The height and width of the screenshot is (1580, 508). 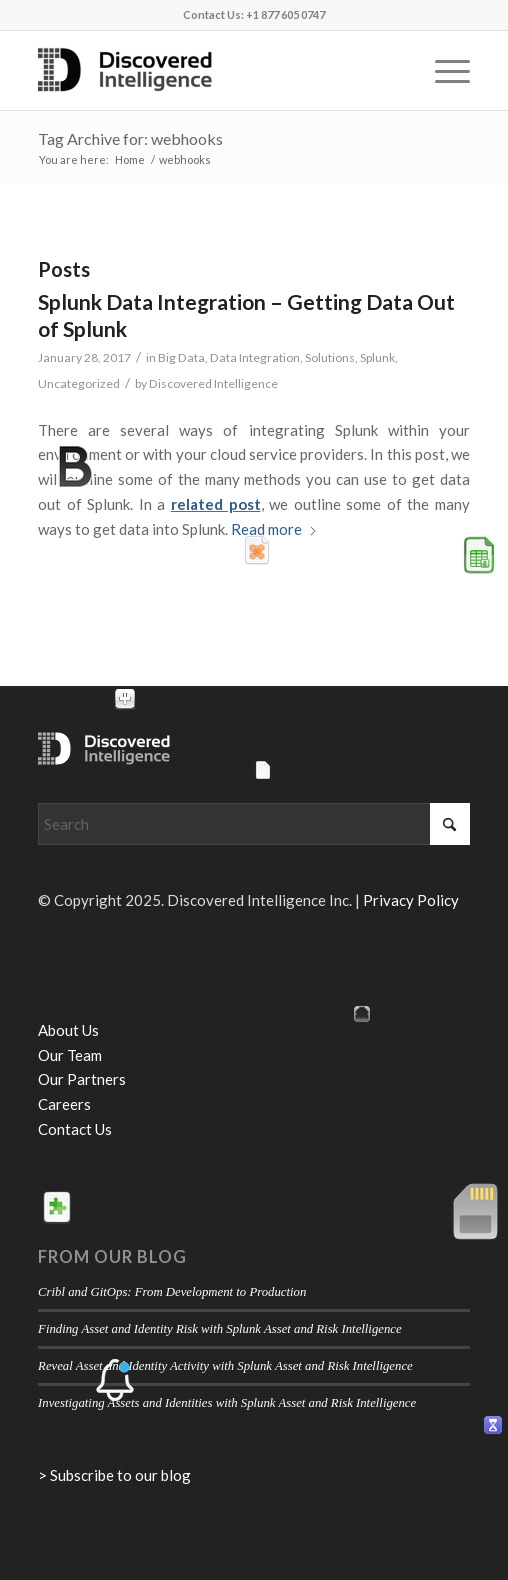 What do you see at coordinates (257, 550) in the screenshot?
I see `a patch or diff file for code changes` at bounding box center [257, 550].